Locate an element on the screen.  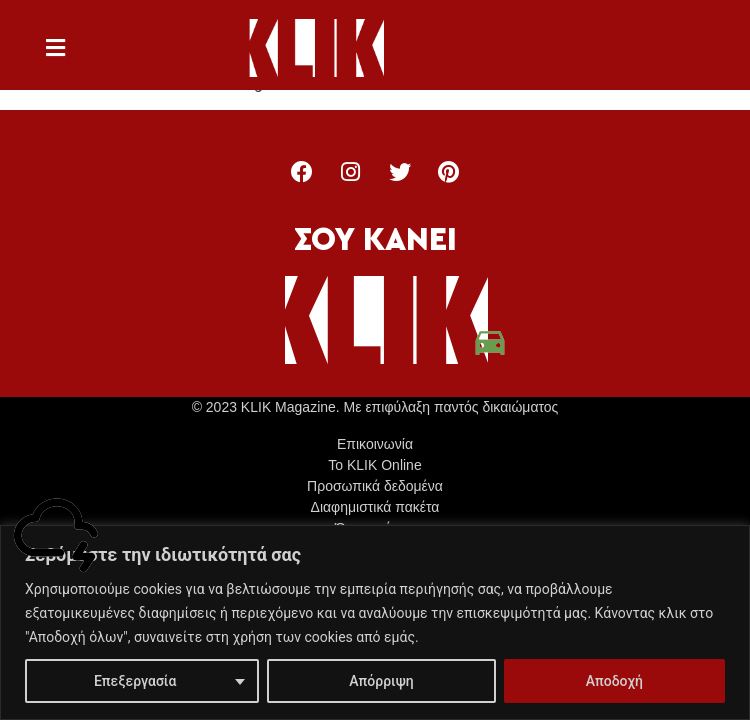
indicates thunderstorm or severe weather conditions is located at coordinates (56, 529).